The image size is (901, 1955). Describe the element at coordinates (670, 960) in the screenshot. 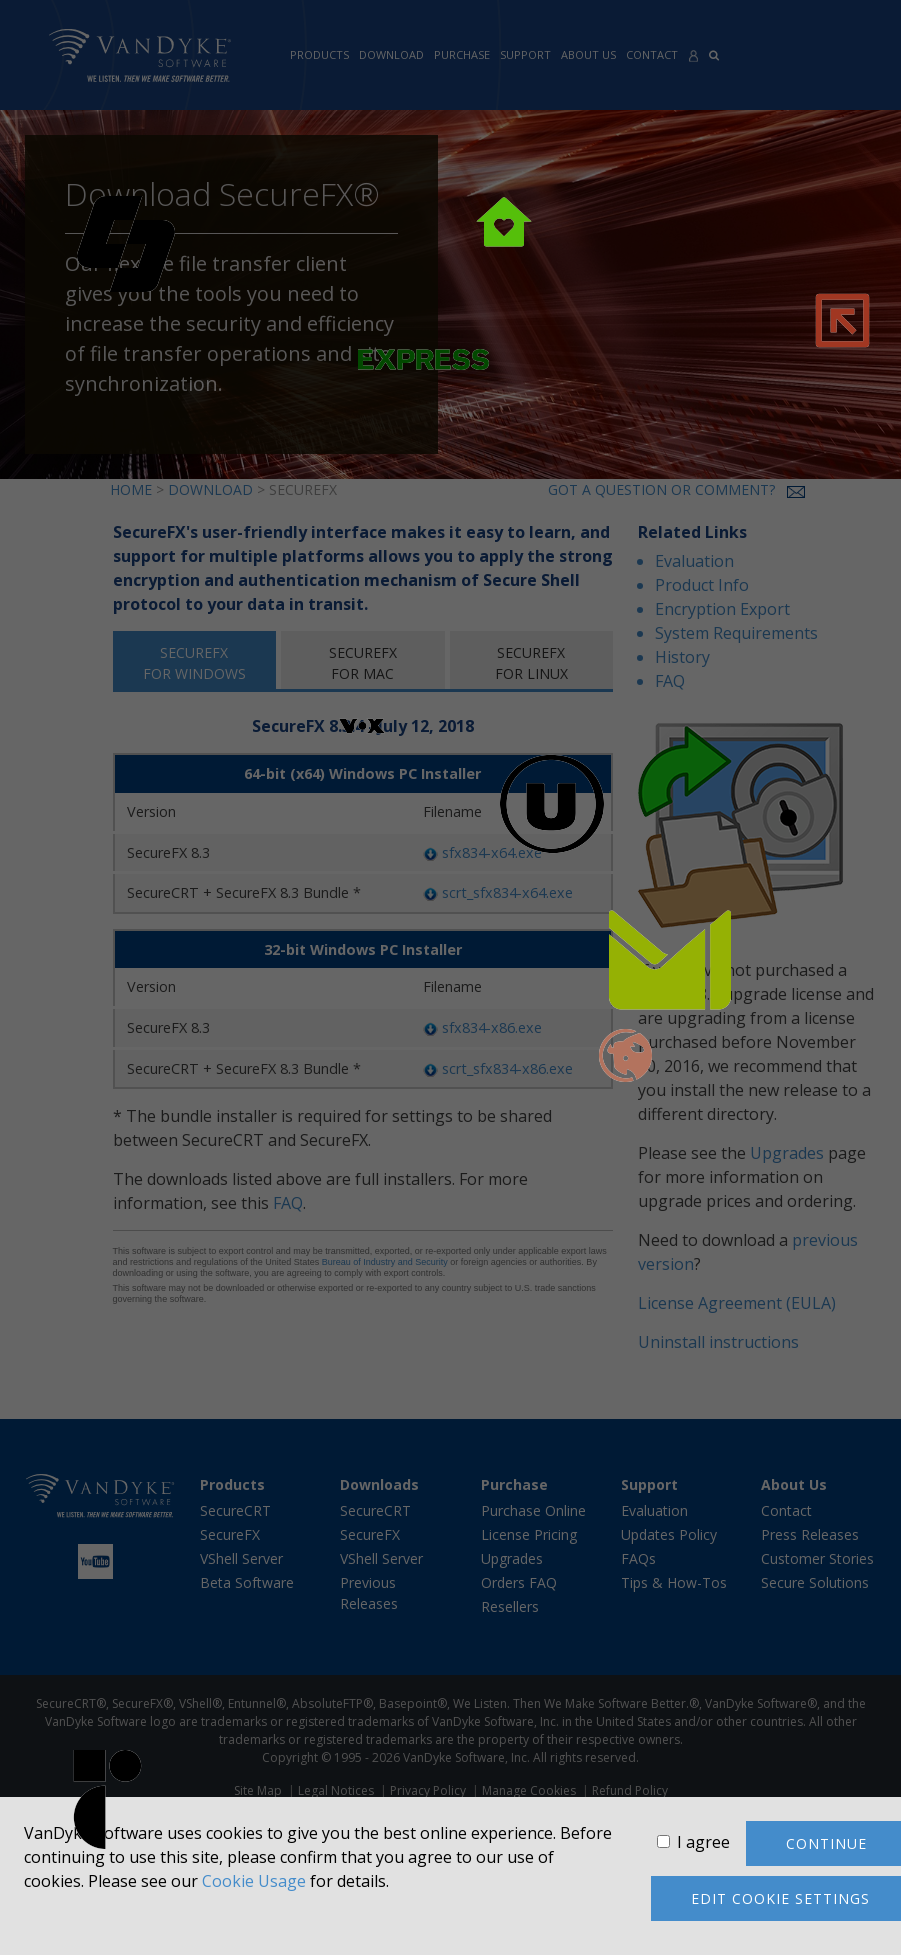

I see `open ProtonMail app` at that location.